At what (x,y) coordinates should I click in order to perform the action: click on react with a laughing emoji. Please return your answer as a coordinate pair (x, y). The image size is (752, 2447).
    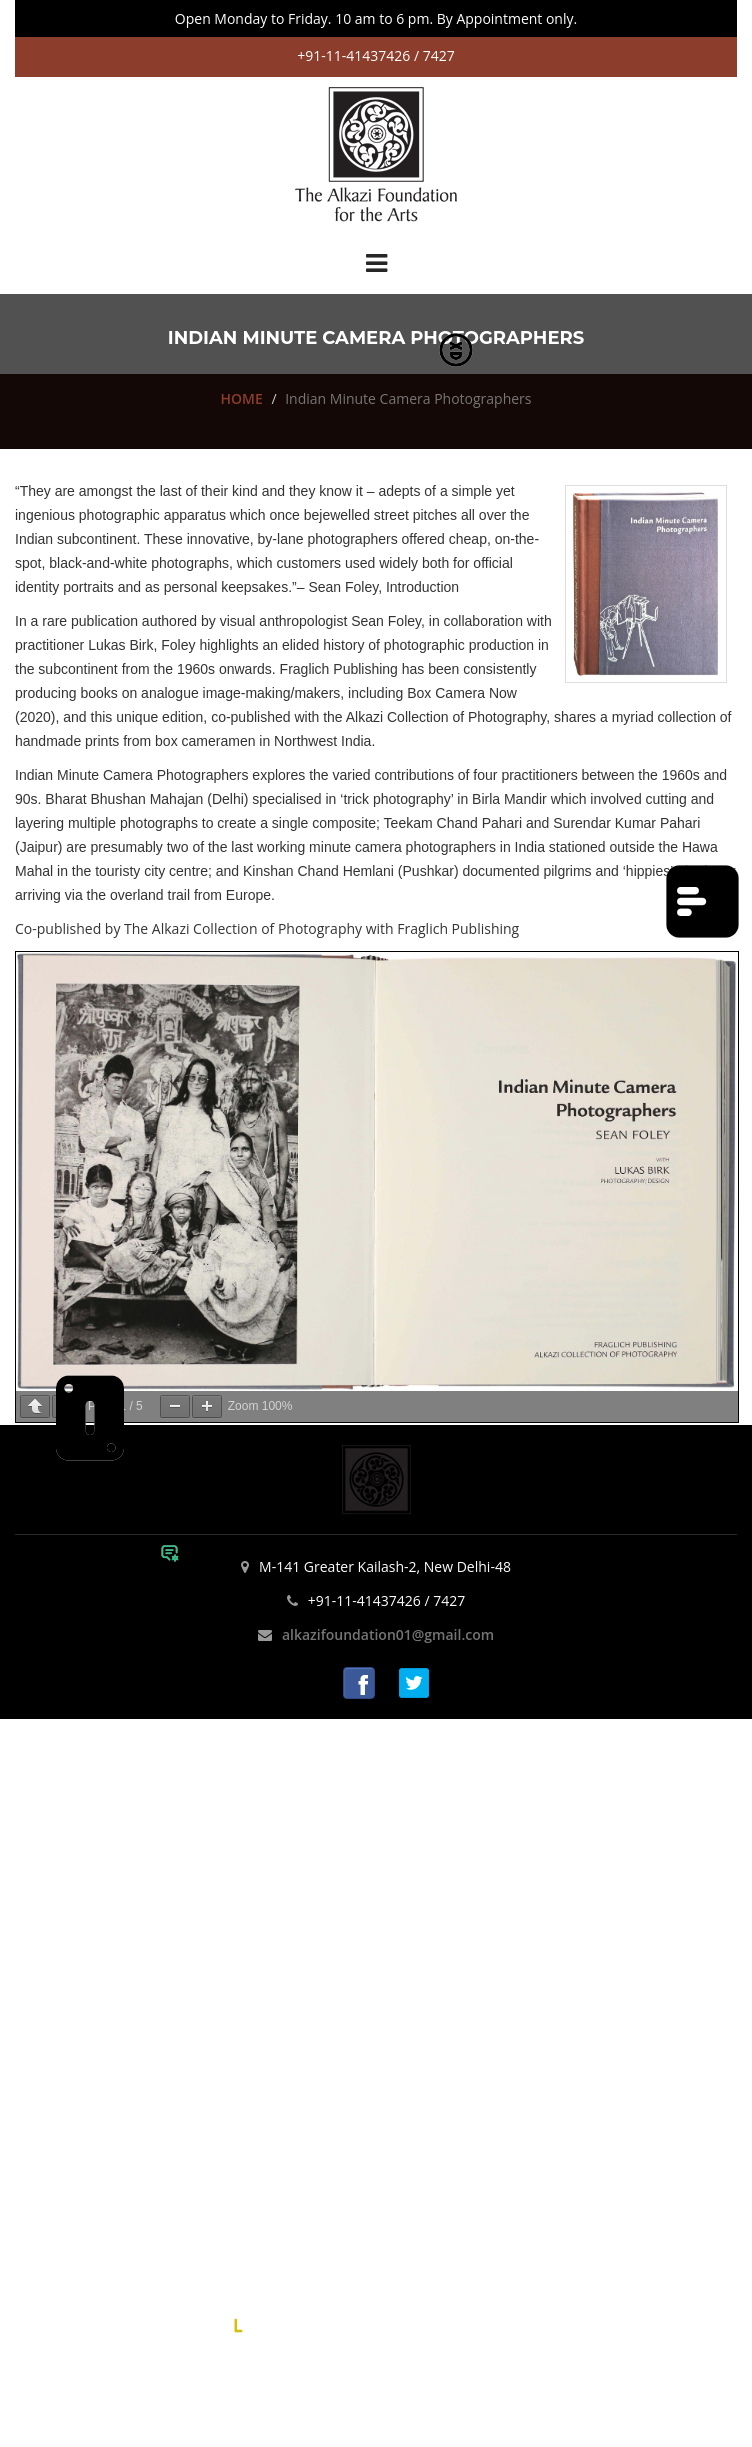
    Looking at the image, I should click on (456, 350).